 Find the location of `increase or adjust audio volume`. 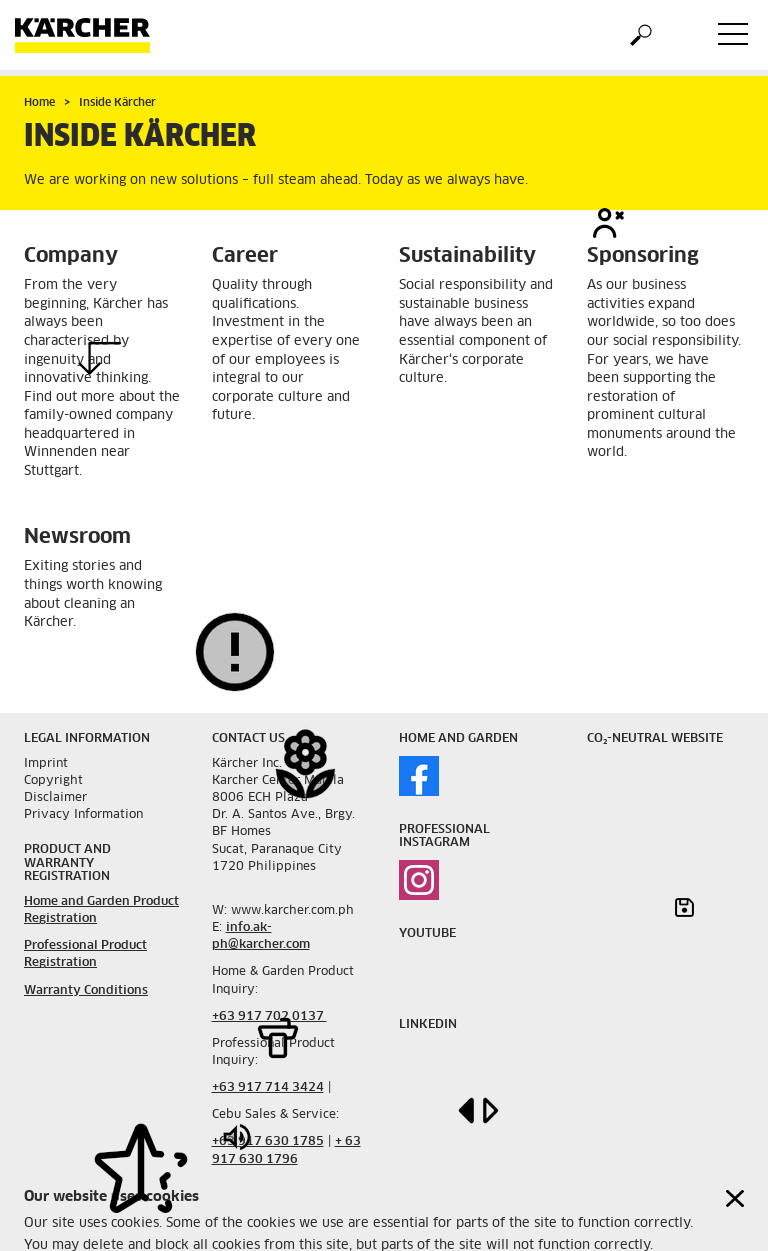

increase or adjust audio volume is located at coordinates (237, 1137).